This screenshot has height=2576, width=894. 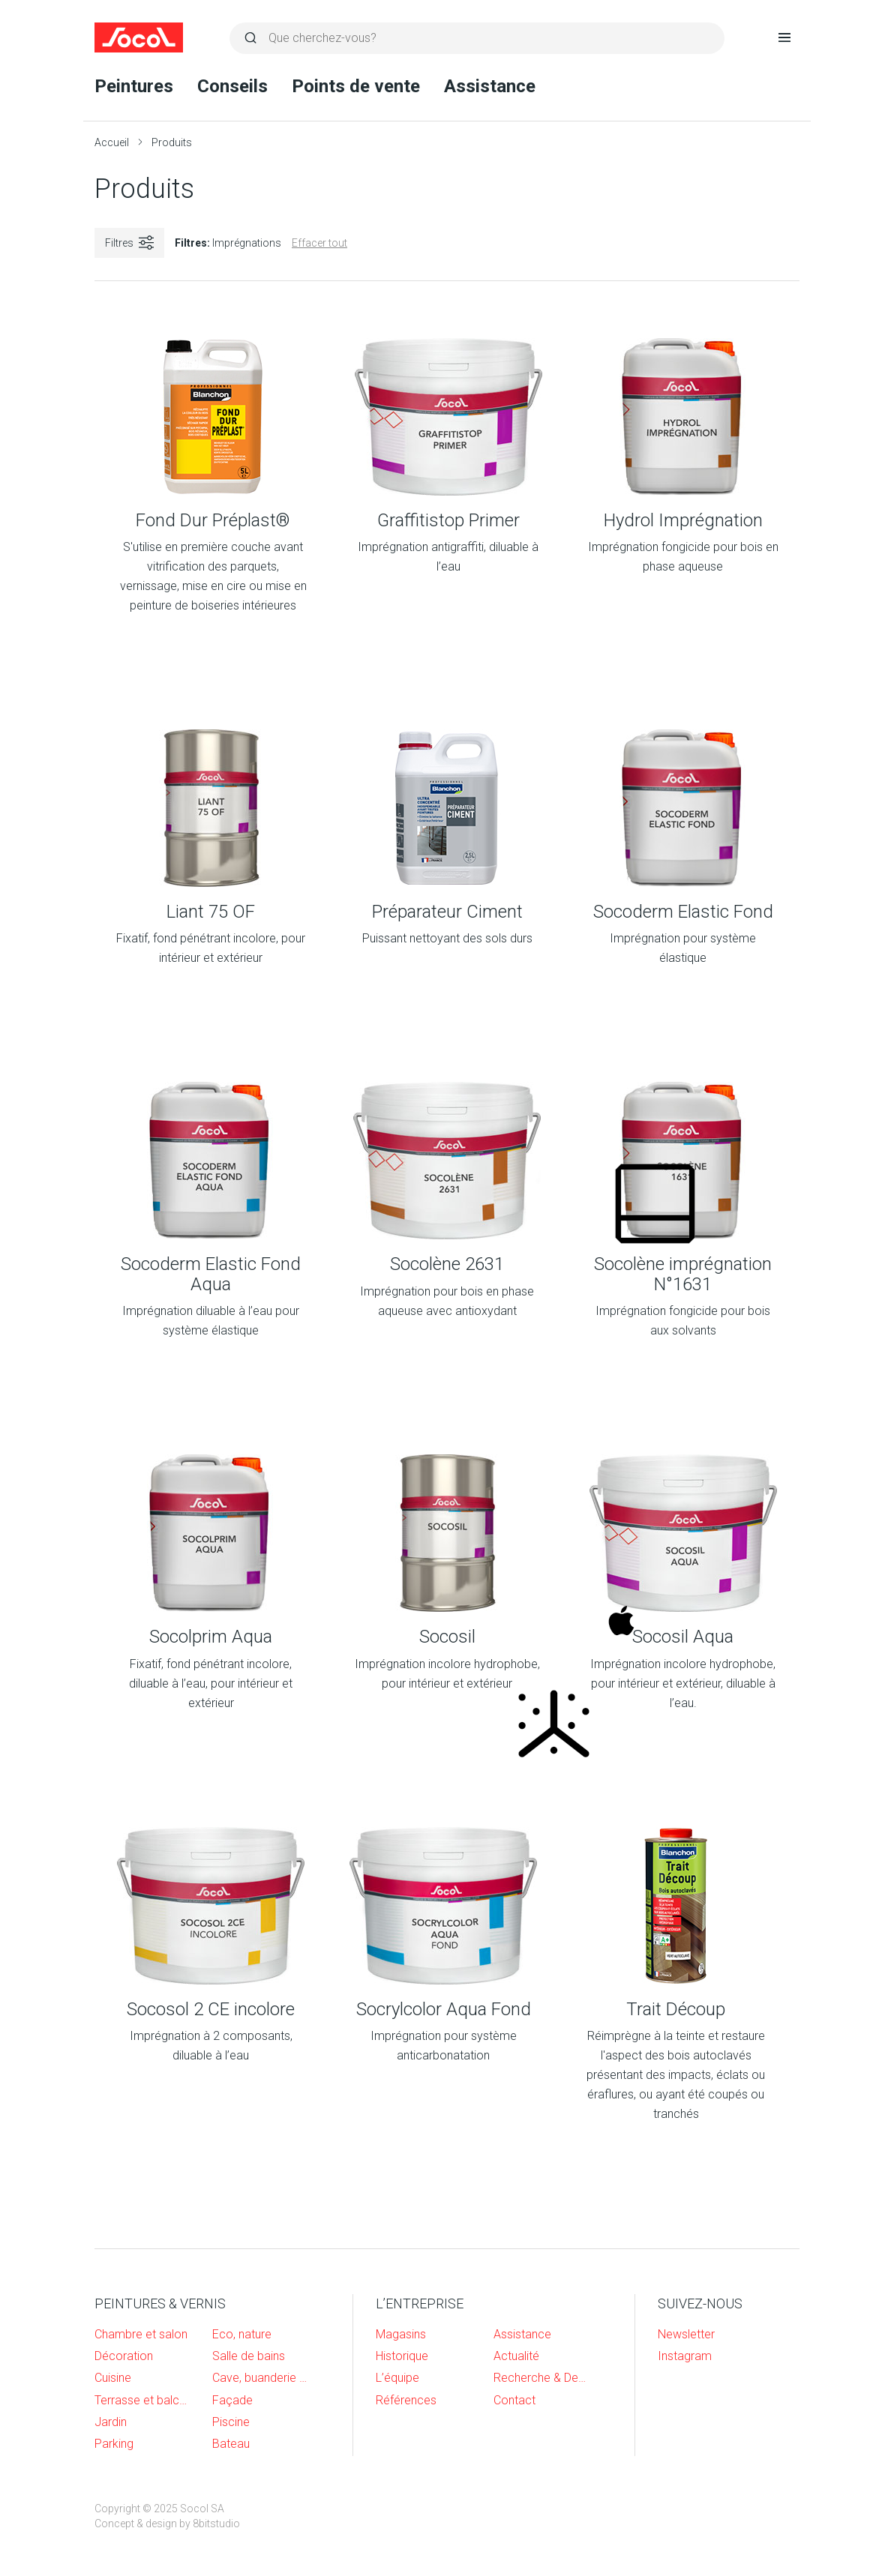 What do you see at coordinates (655, 1203) in the screenshot?
I see `hide the bottom panel` at bounding box center [655, 1203].